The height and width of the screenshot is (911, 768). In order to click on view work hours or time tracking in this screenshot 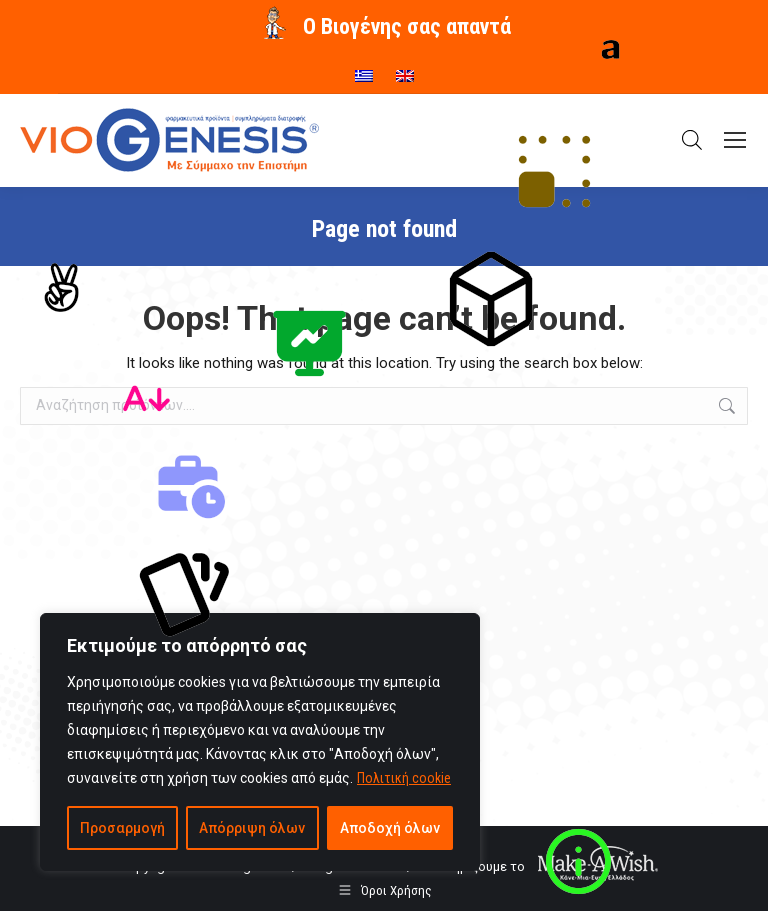, I will do `click(188, 485)`.